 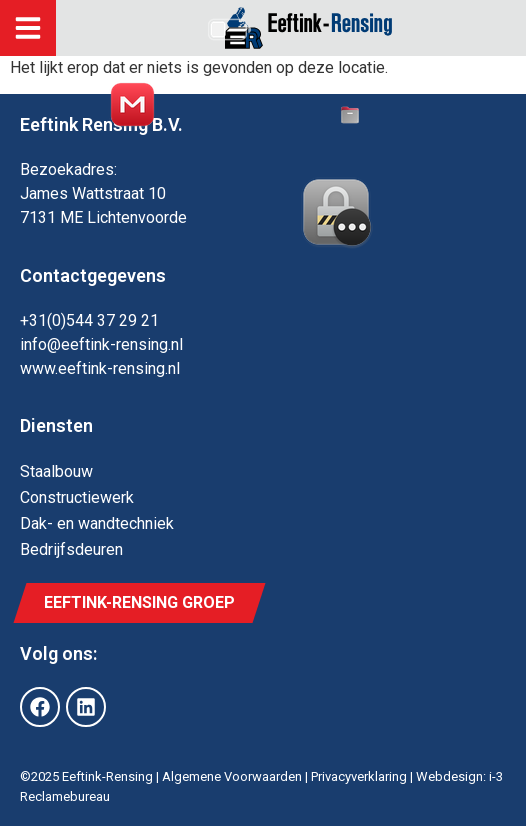 I want to click on open the MEGA cloud storage app, so click(x=132, y=104).